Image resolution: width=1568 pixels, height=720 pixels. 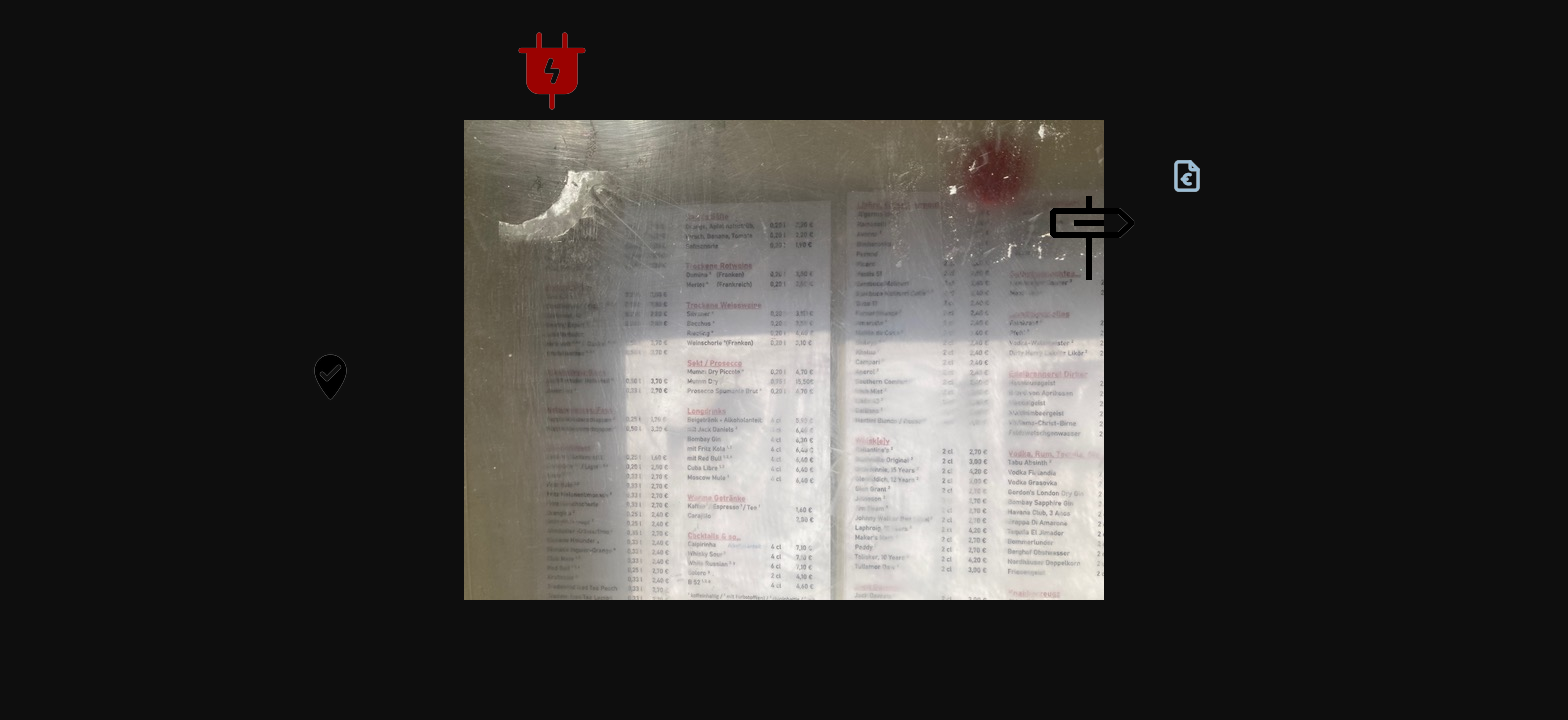 What do you see at coordinates (552, 71) in the screenshot?
I see `device is currently charging` at bounding box center [552, 71].